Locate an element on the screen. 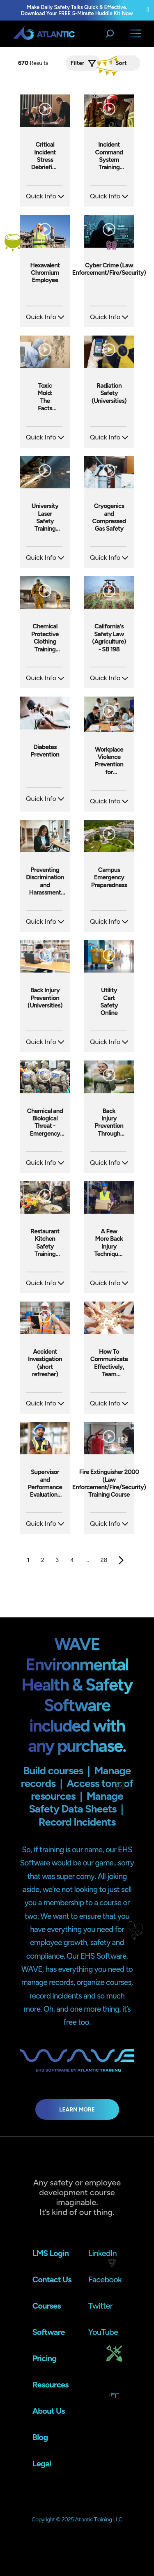 The width and height of the screenshot is (154, 2576). indicates psychic or telepathic abilities active is located at coordinates (120, 1788).